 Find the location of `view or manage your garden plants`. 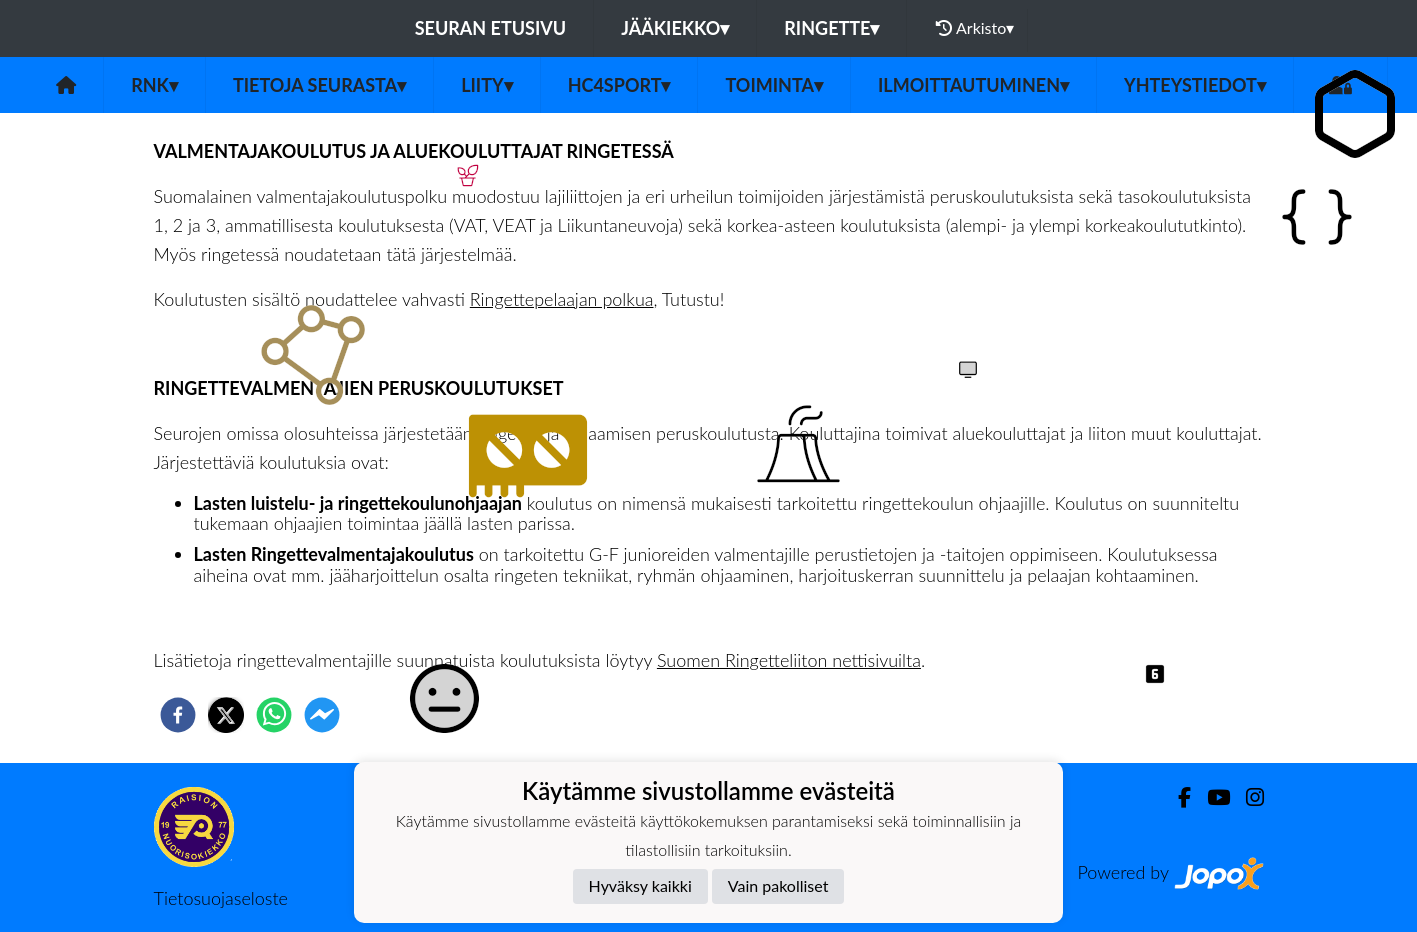

view or manage your garden plants is located at coordinates (467, 175).